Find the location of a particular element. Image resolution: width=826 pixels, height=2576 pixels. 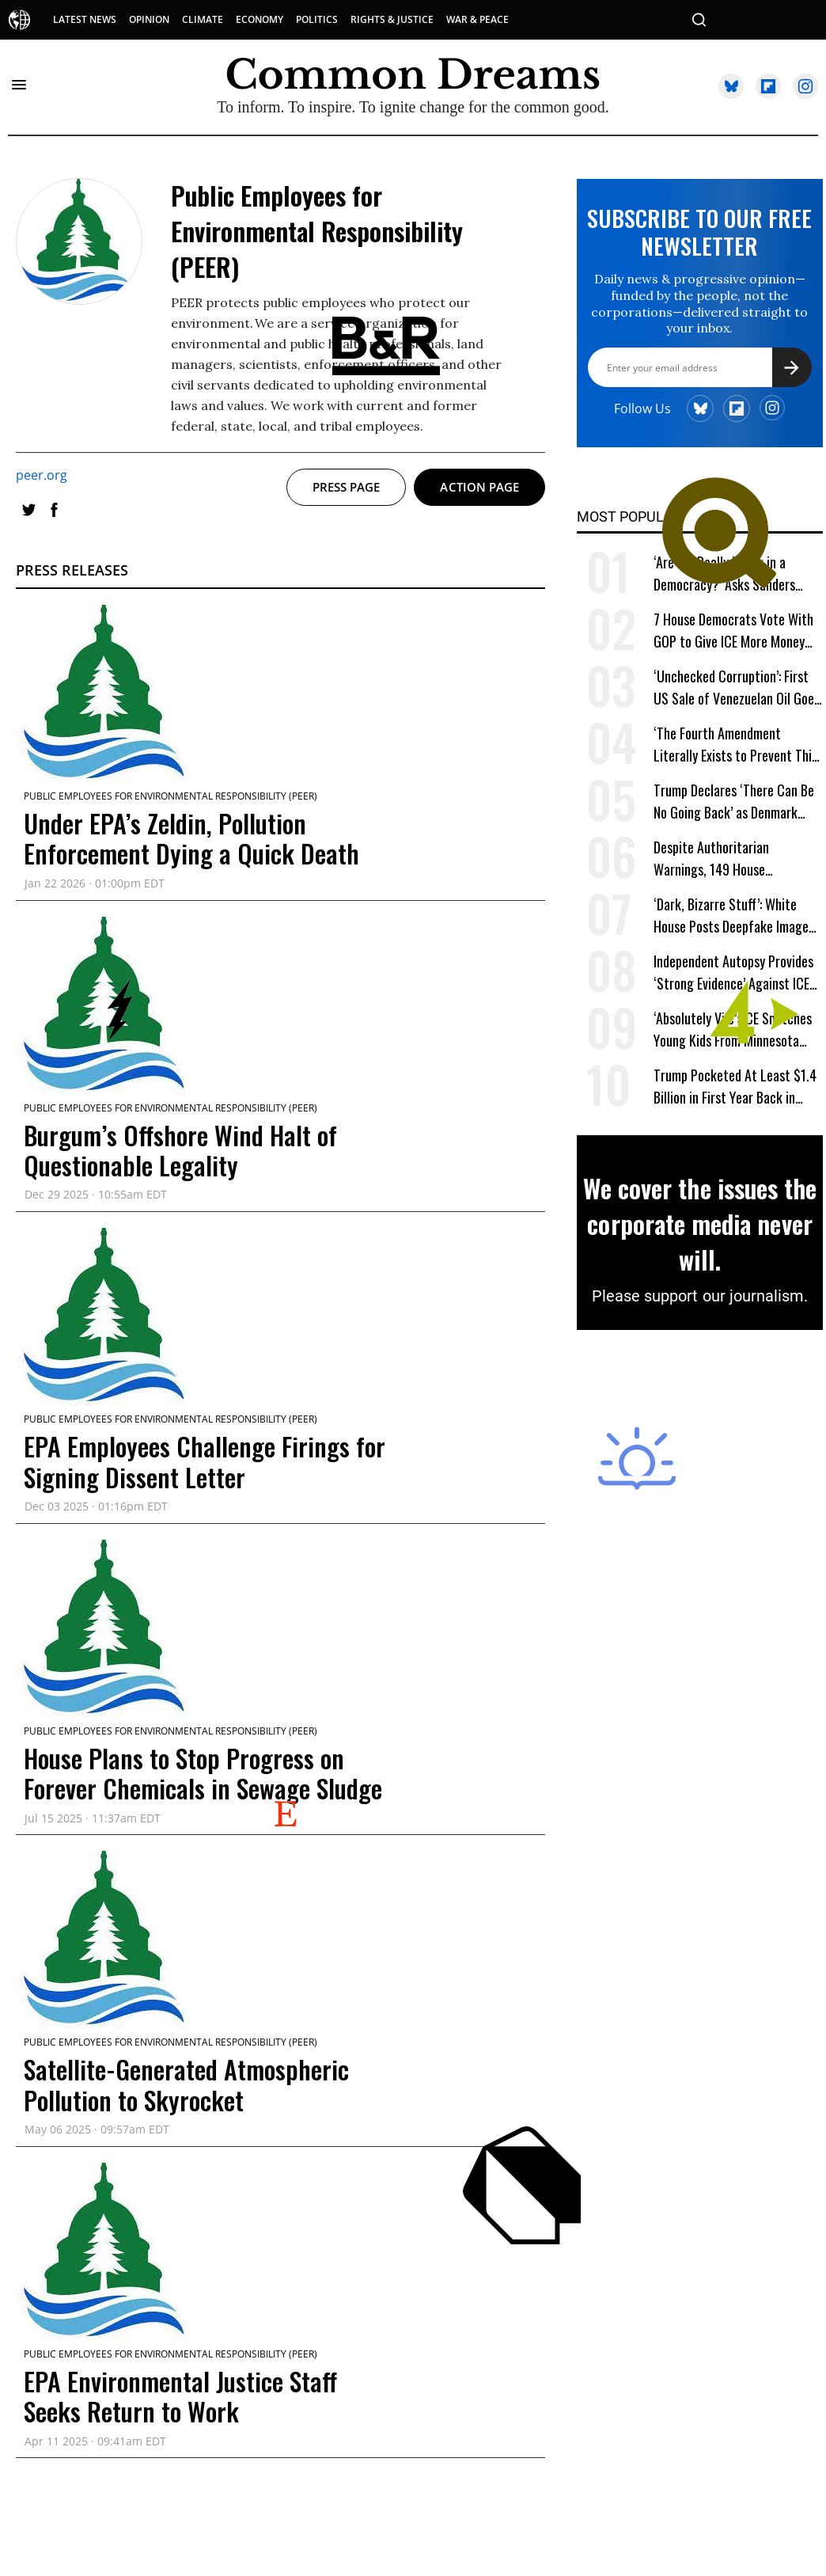

B&R Automation company logo is located at coordinates (386, 346).